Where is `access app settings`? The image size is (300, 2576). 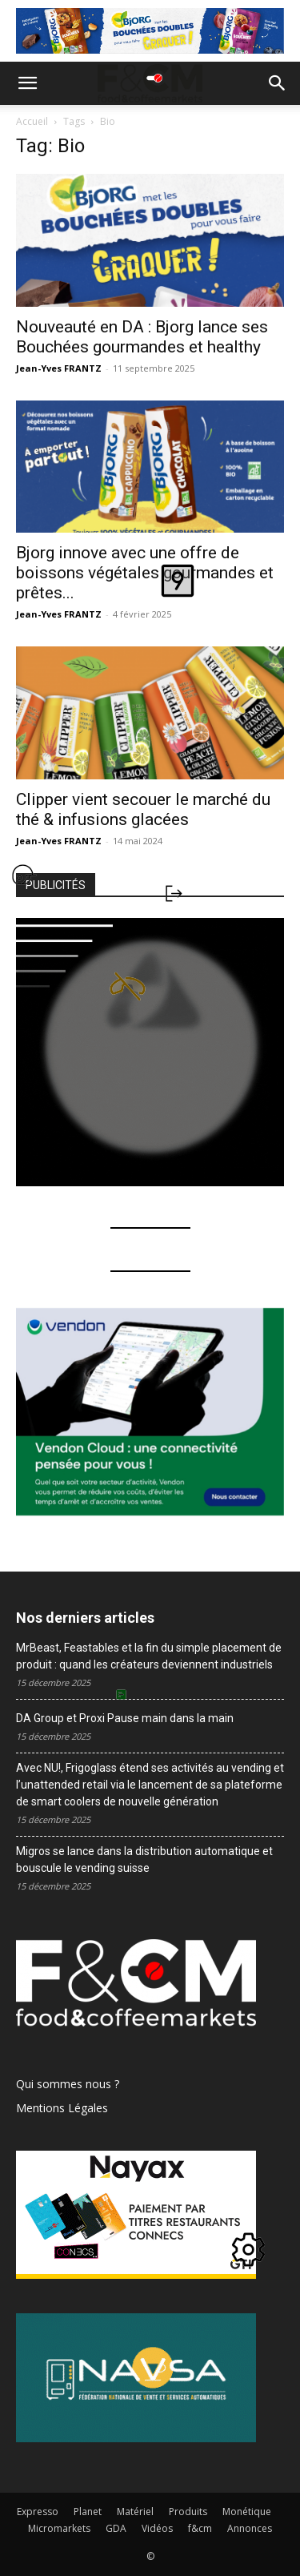 access app settings is located at coordinates (248, 2249).